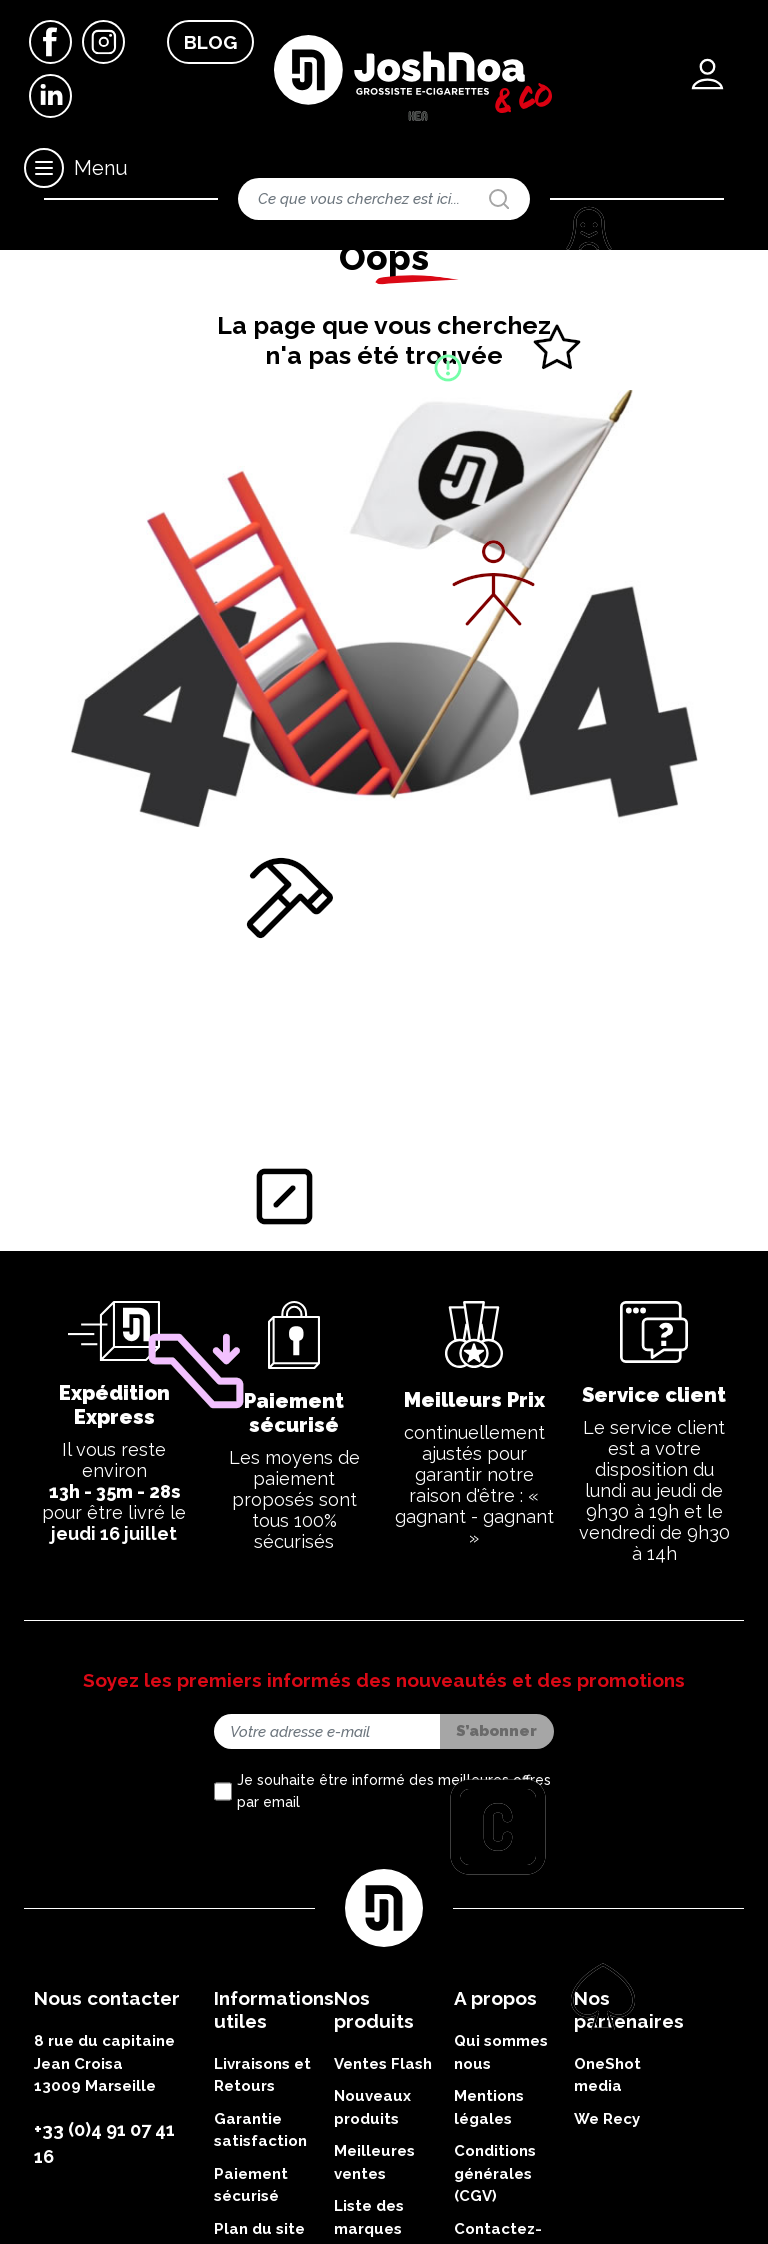  I want to click on access tools or settings, so click(285, 899).